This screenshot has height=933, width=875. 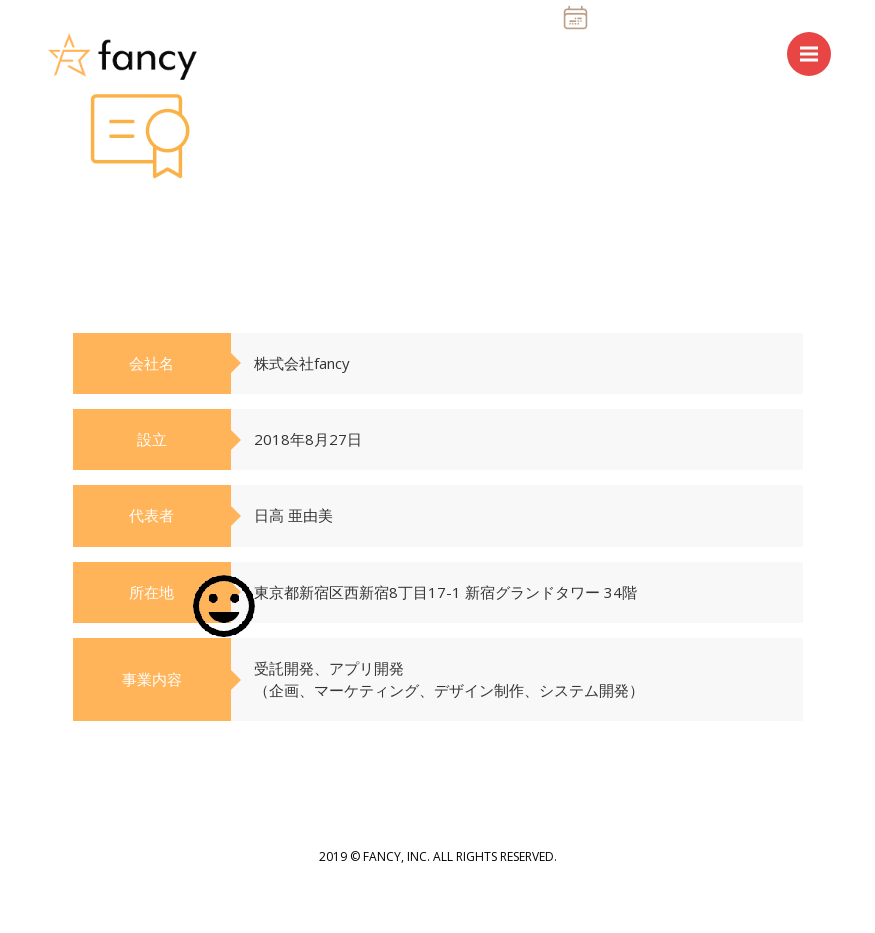 What do you see at coordinates (136, 132) in the screenshot?
I see `view certificate or credential details` at bounding box center [136, 132].